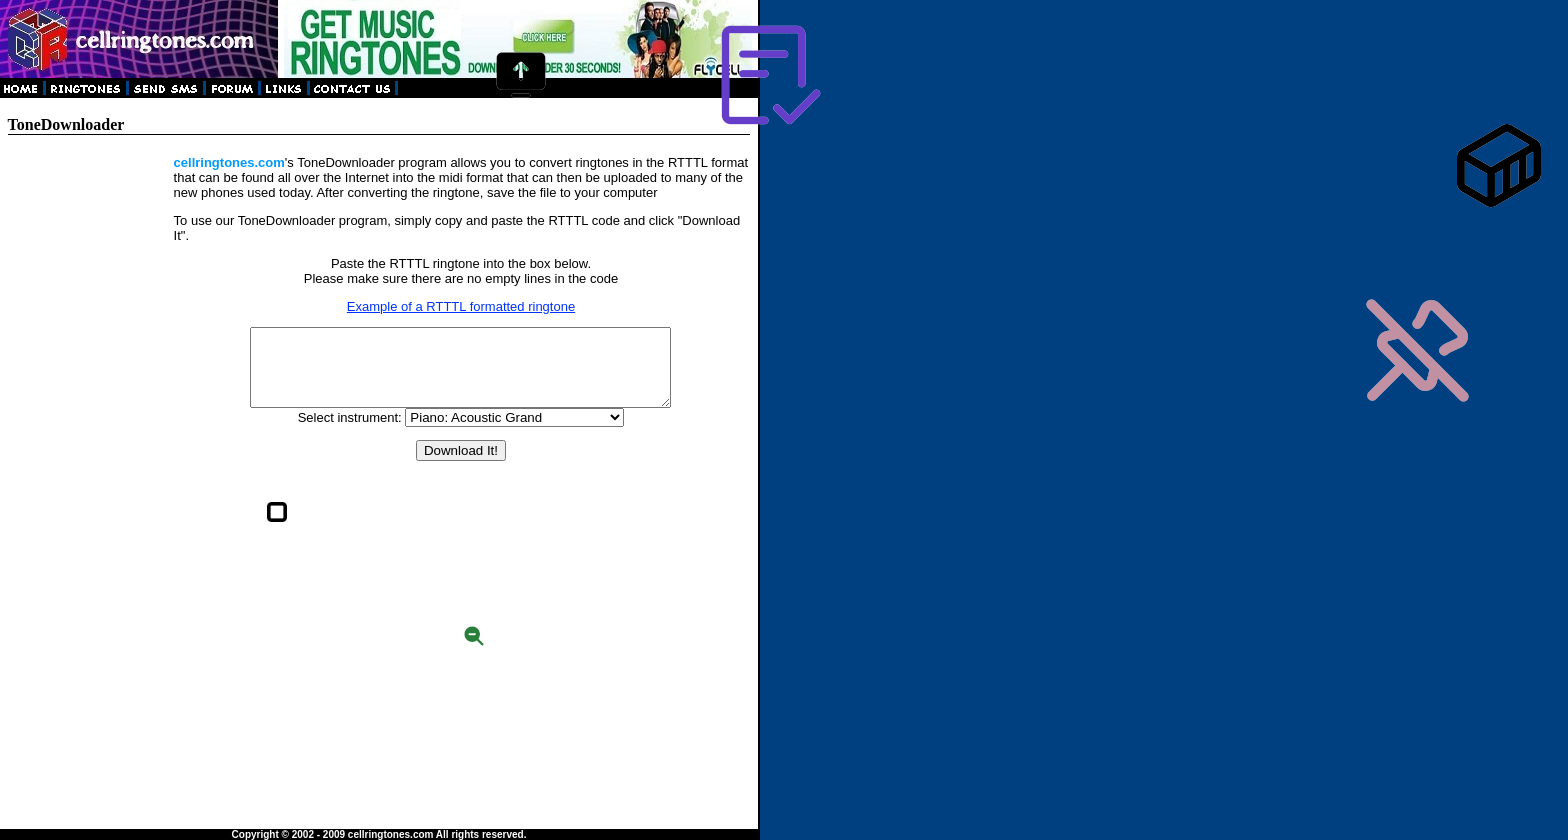 The height and width of the screenshot is (840, 1568). What do you see at coordinates (474, 636) in the screenshot?
I see `zoom out` at bounding box center [474, 636].